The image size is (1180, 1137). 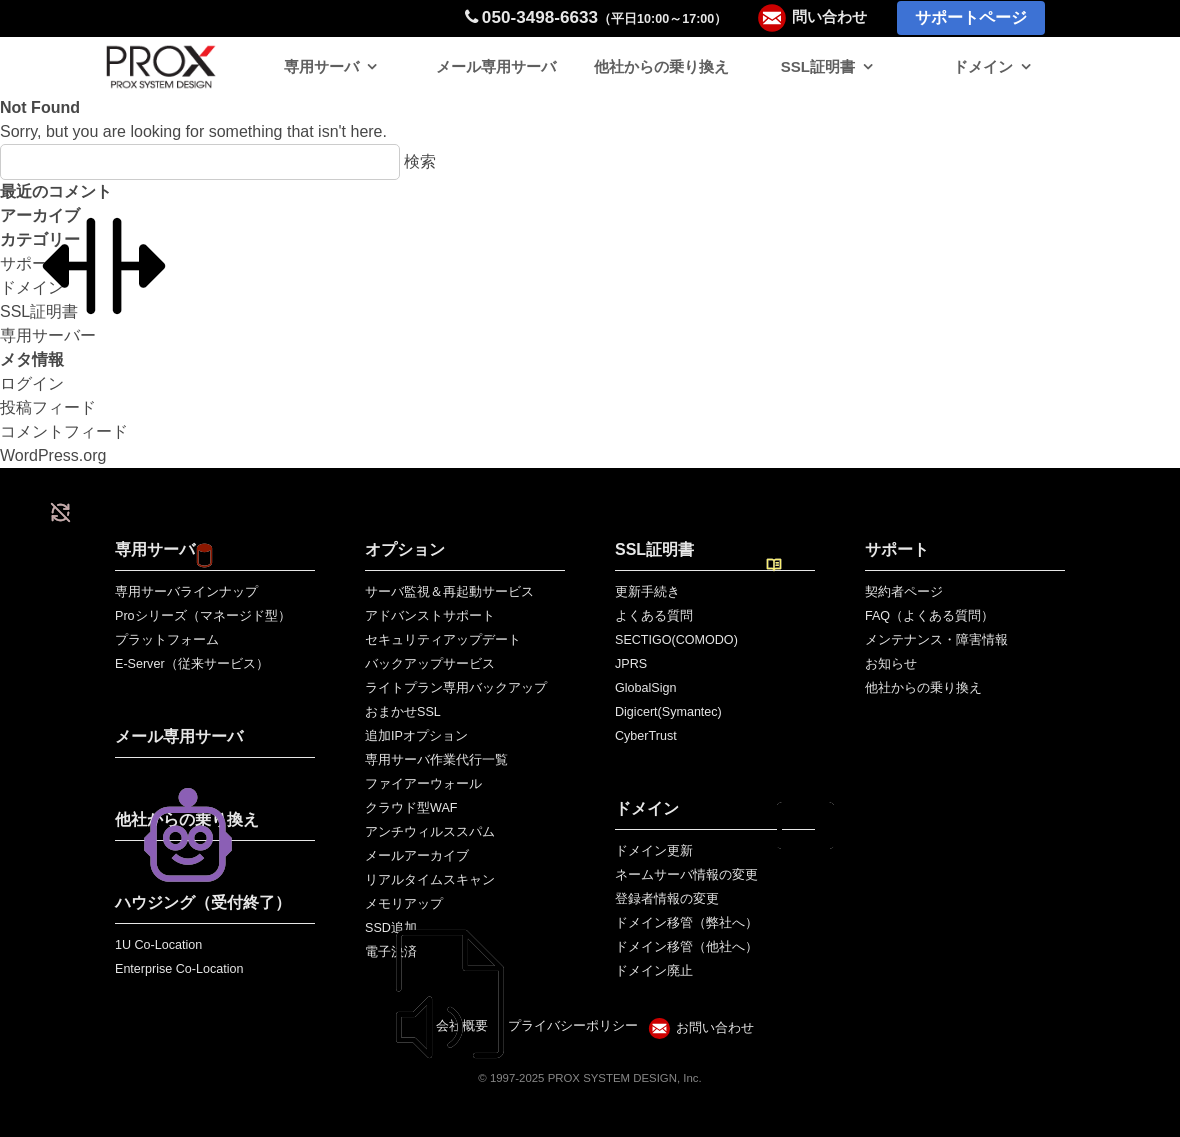 What do you see at coordinates (60, 512) in the screenshot?
I see `auto-refresh disabled` at bounding box center [60, 512].